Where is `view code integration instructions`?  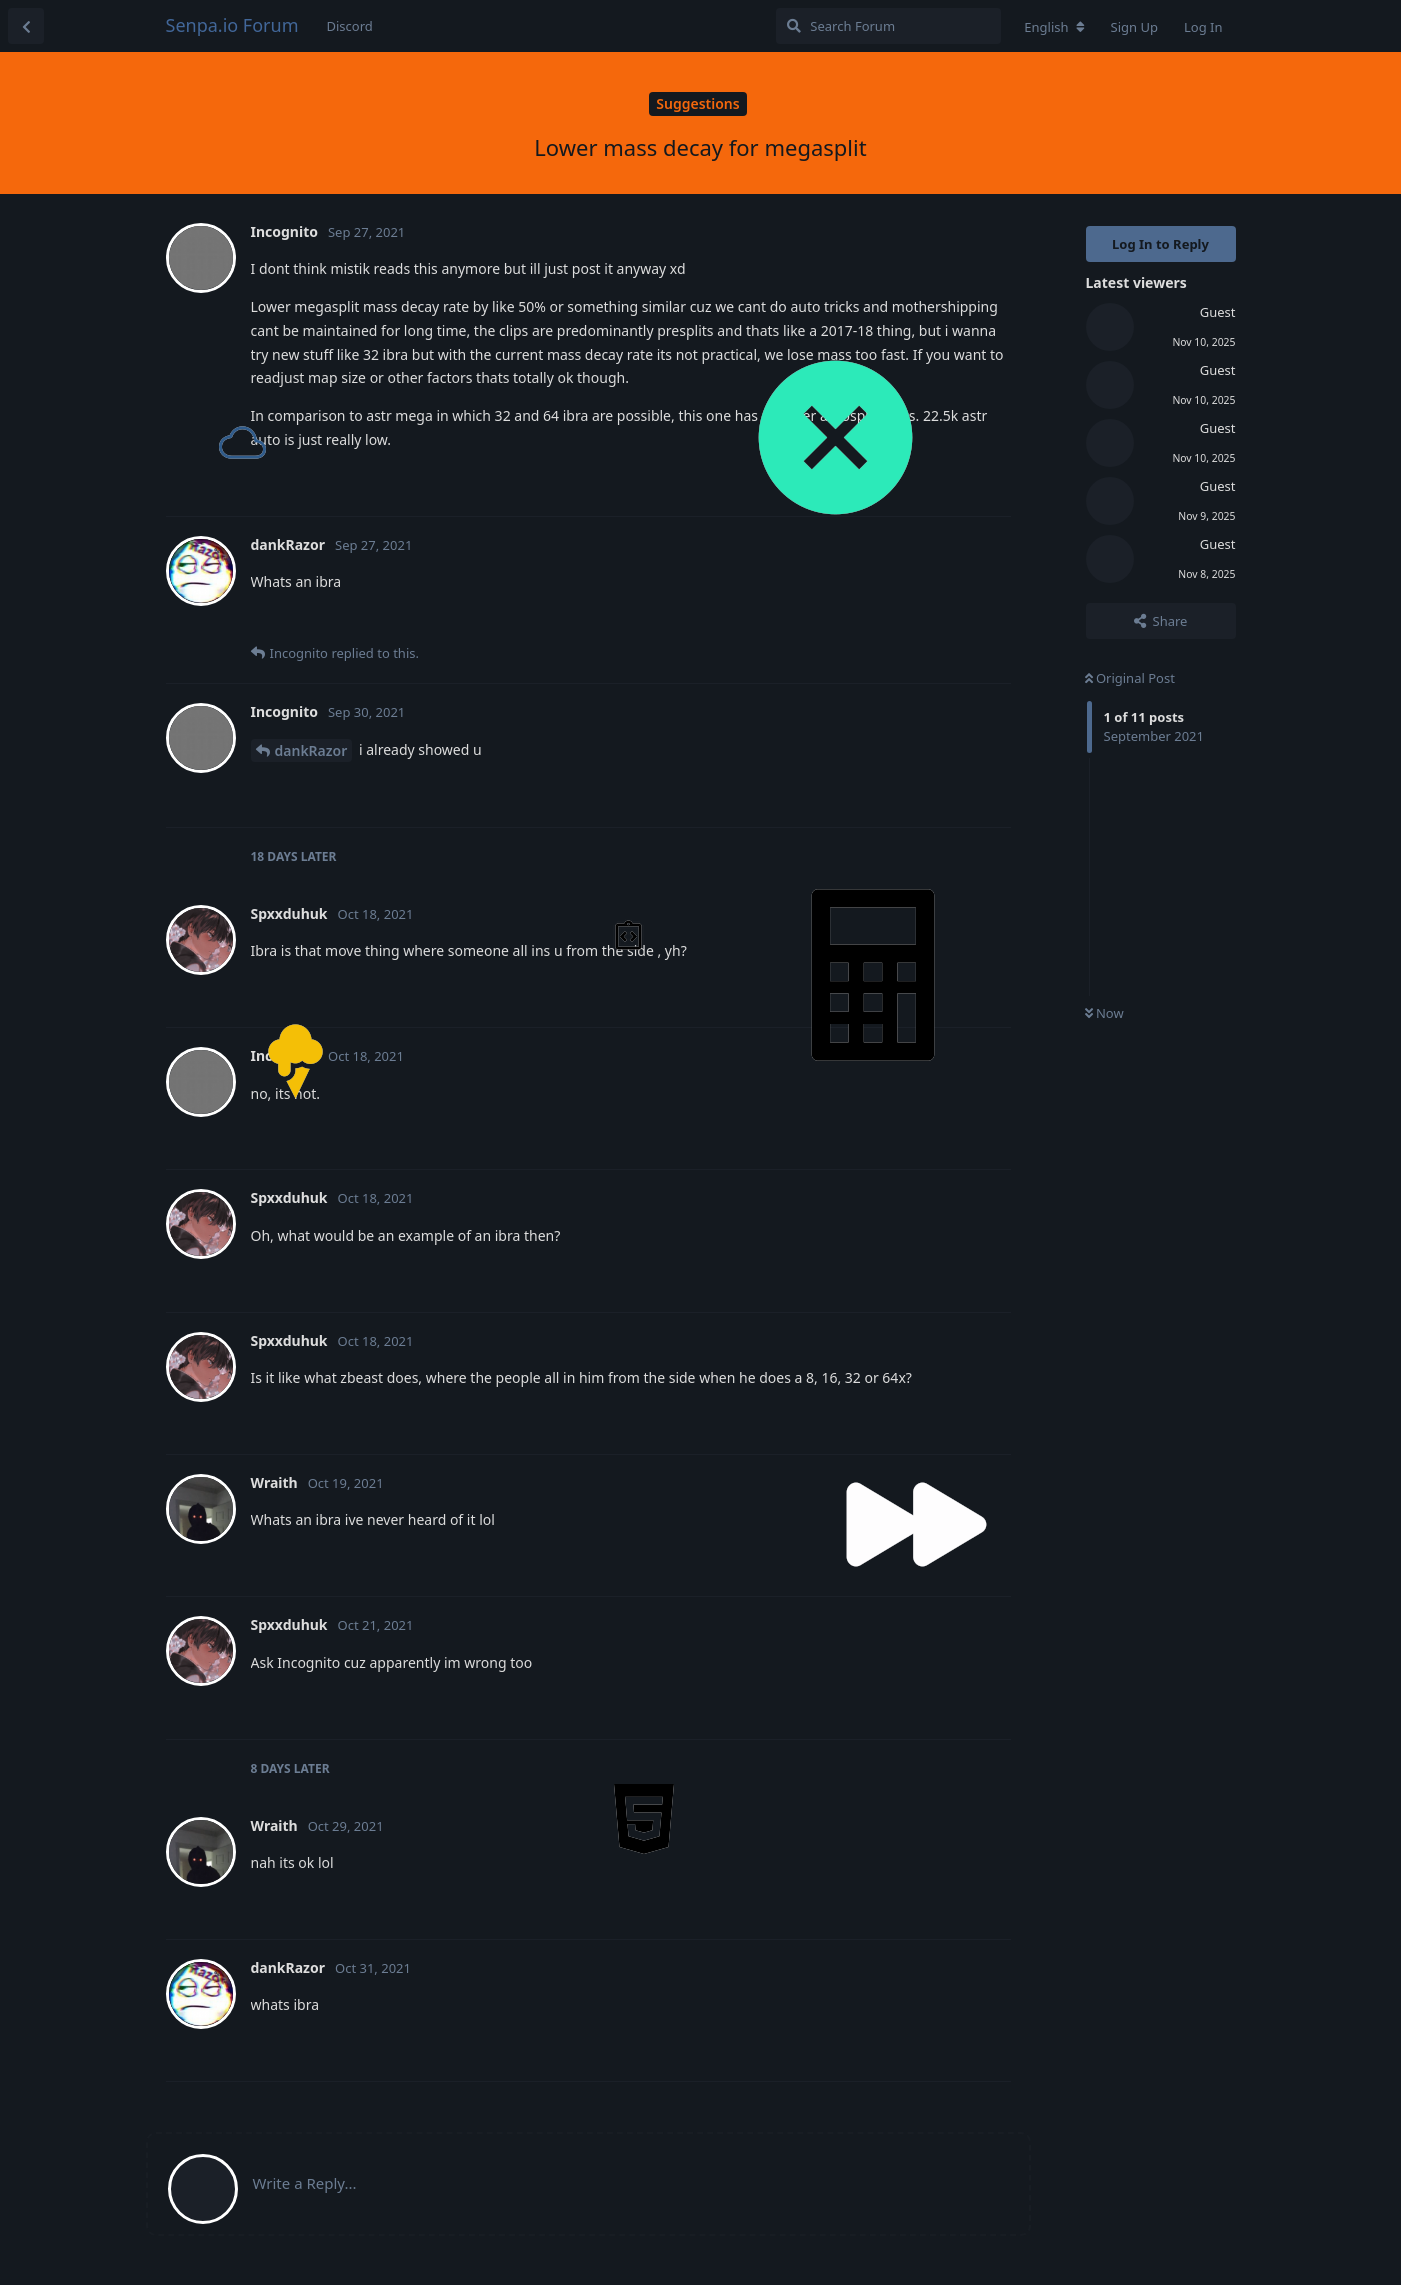 view code integration instructions is located at coordinates (628, 936).